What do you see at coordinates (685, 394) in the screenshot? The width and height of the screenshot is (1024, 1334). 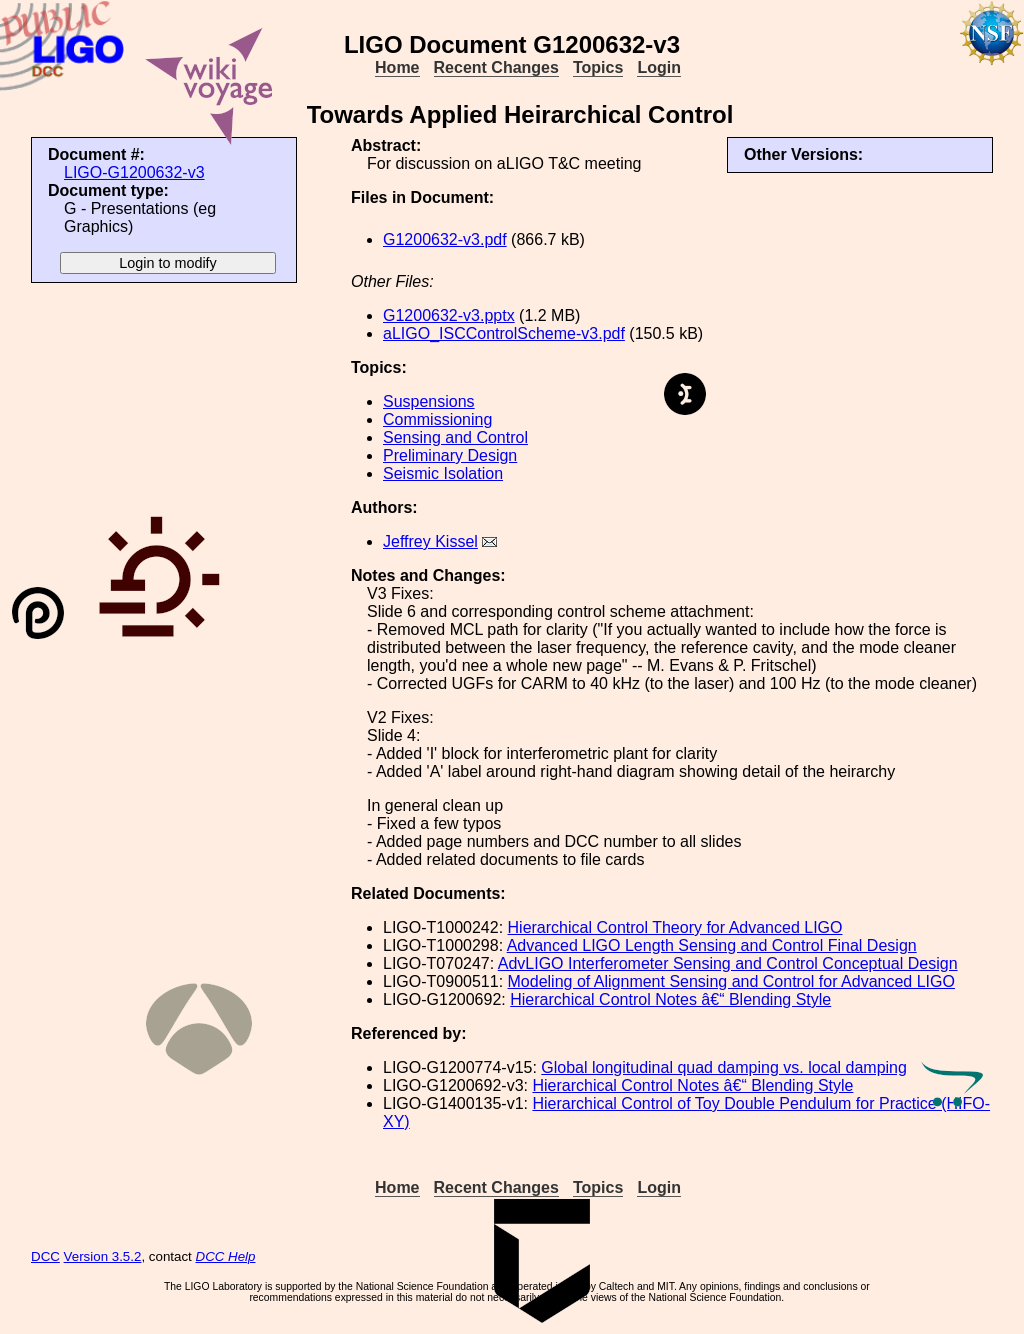 I see `mantine UI framework logo` at bounding box center [685, 394].